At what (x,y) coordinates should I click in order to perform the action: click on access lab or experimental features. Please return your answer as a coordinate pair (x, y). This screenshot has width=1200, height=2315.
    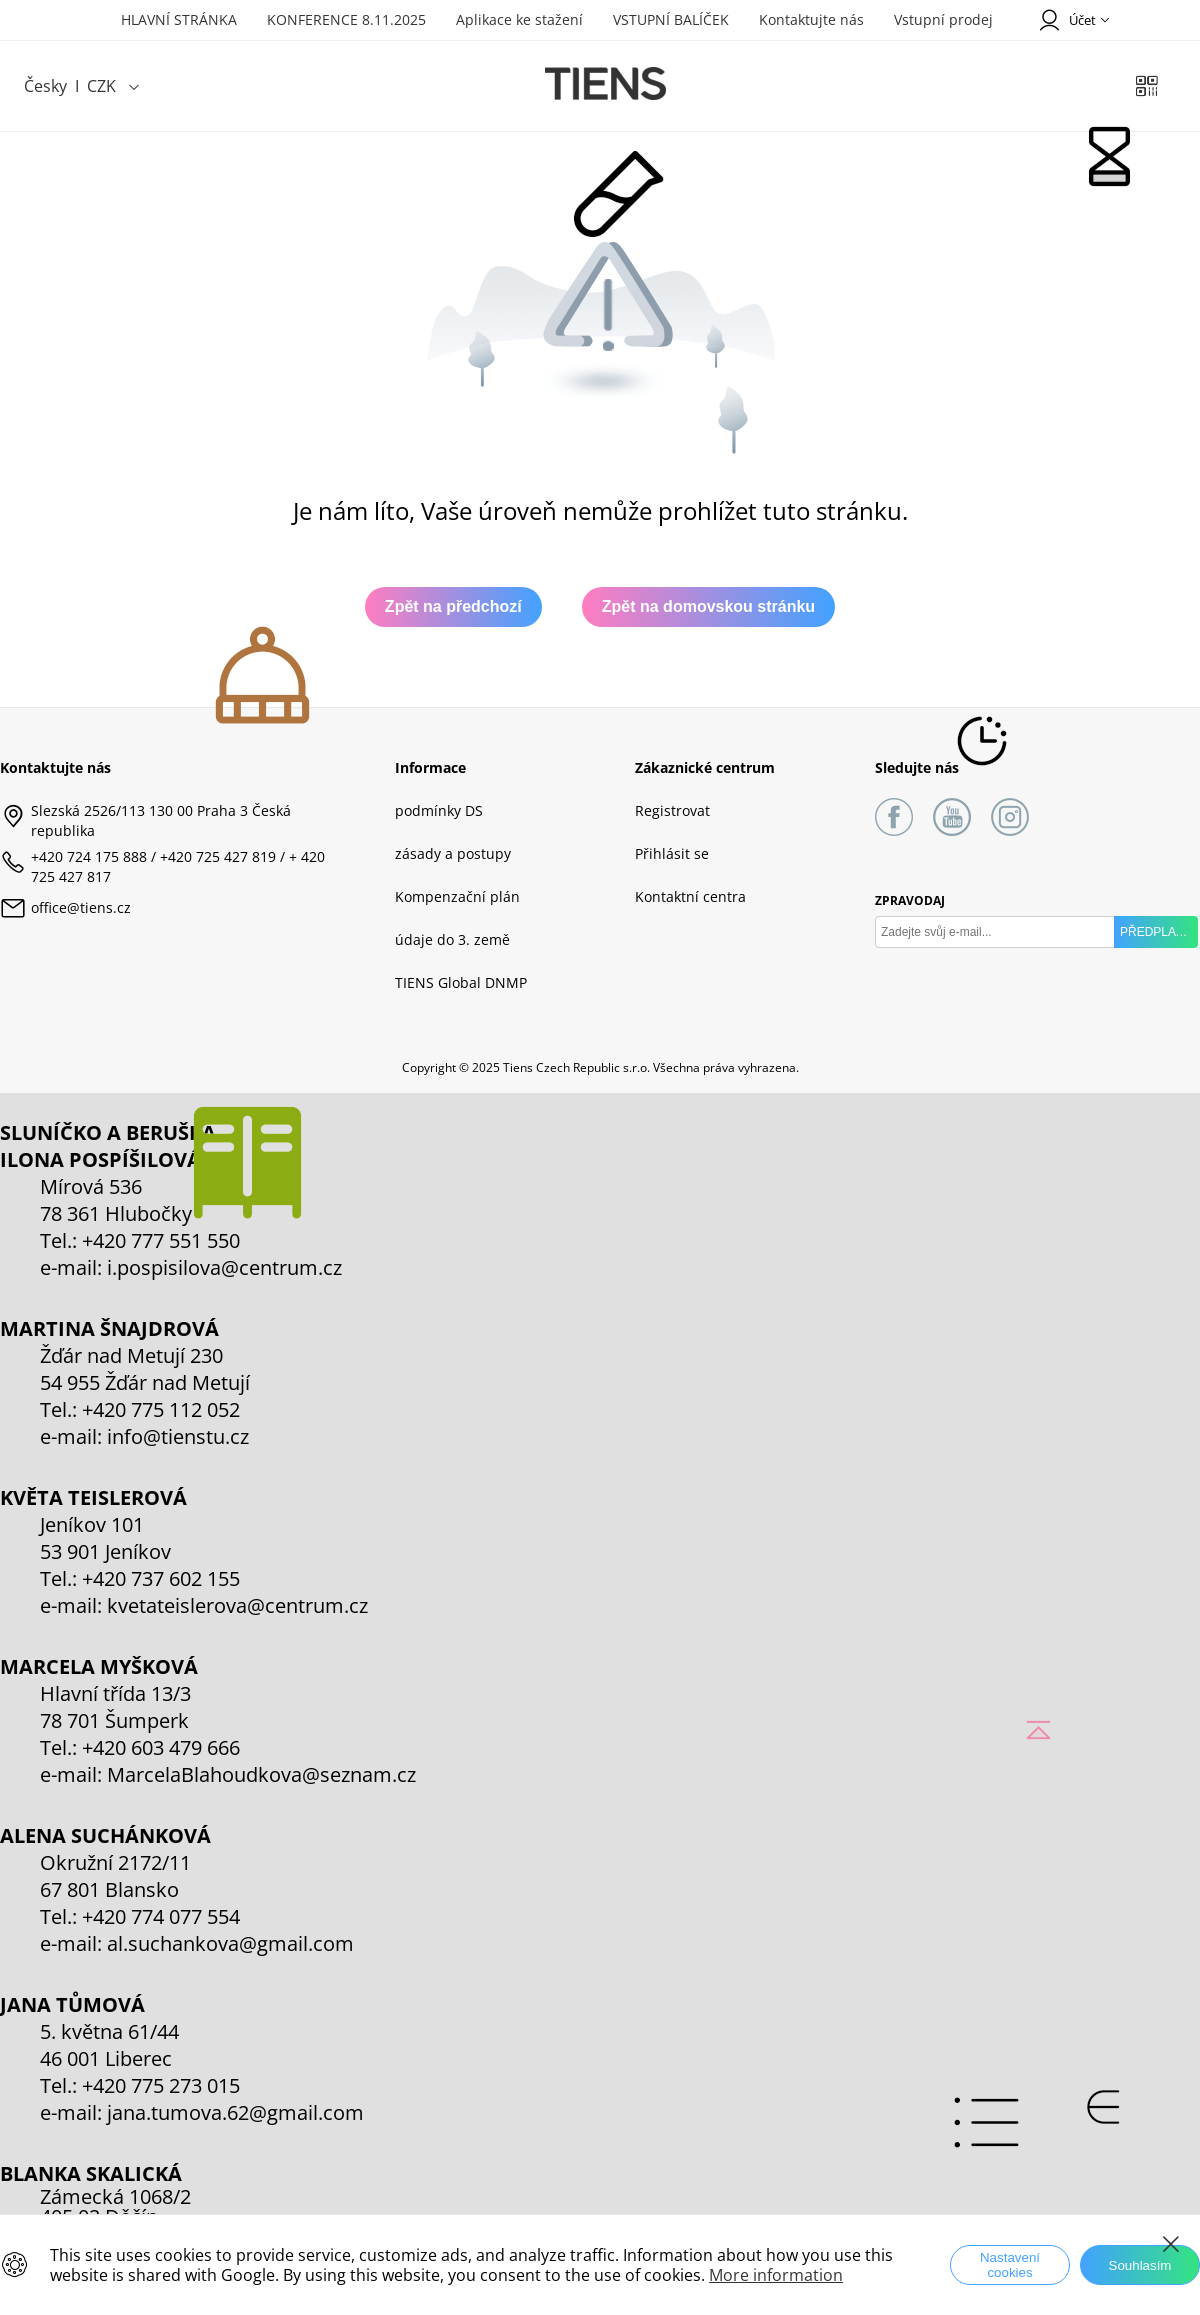
    Looking at the image, I should click on (617, 194).